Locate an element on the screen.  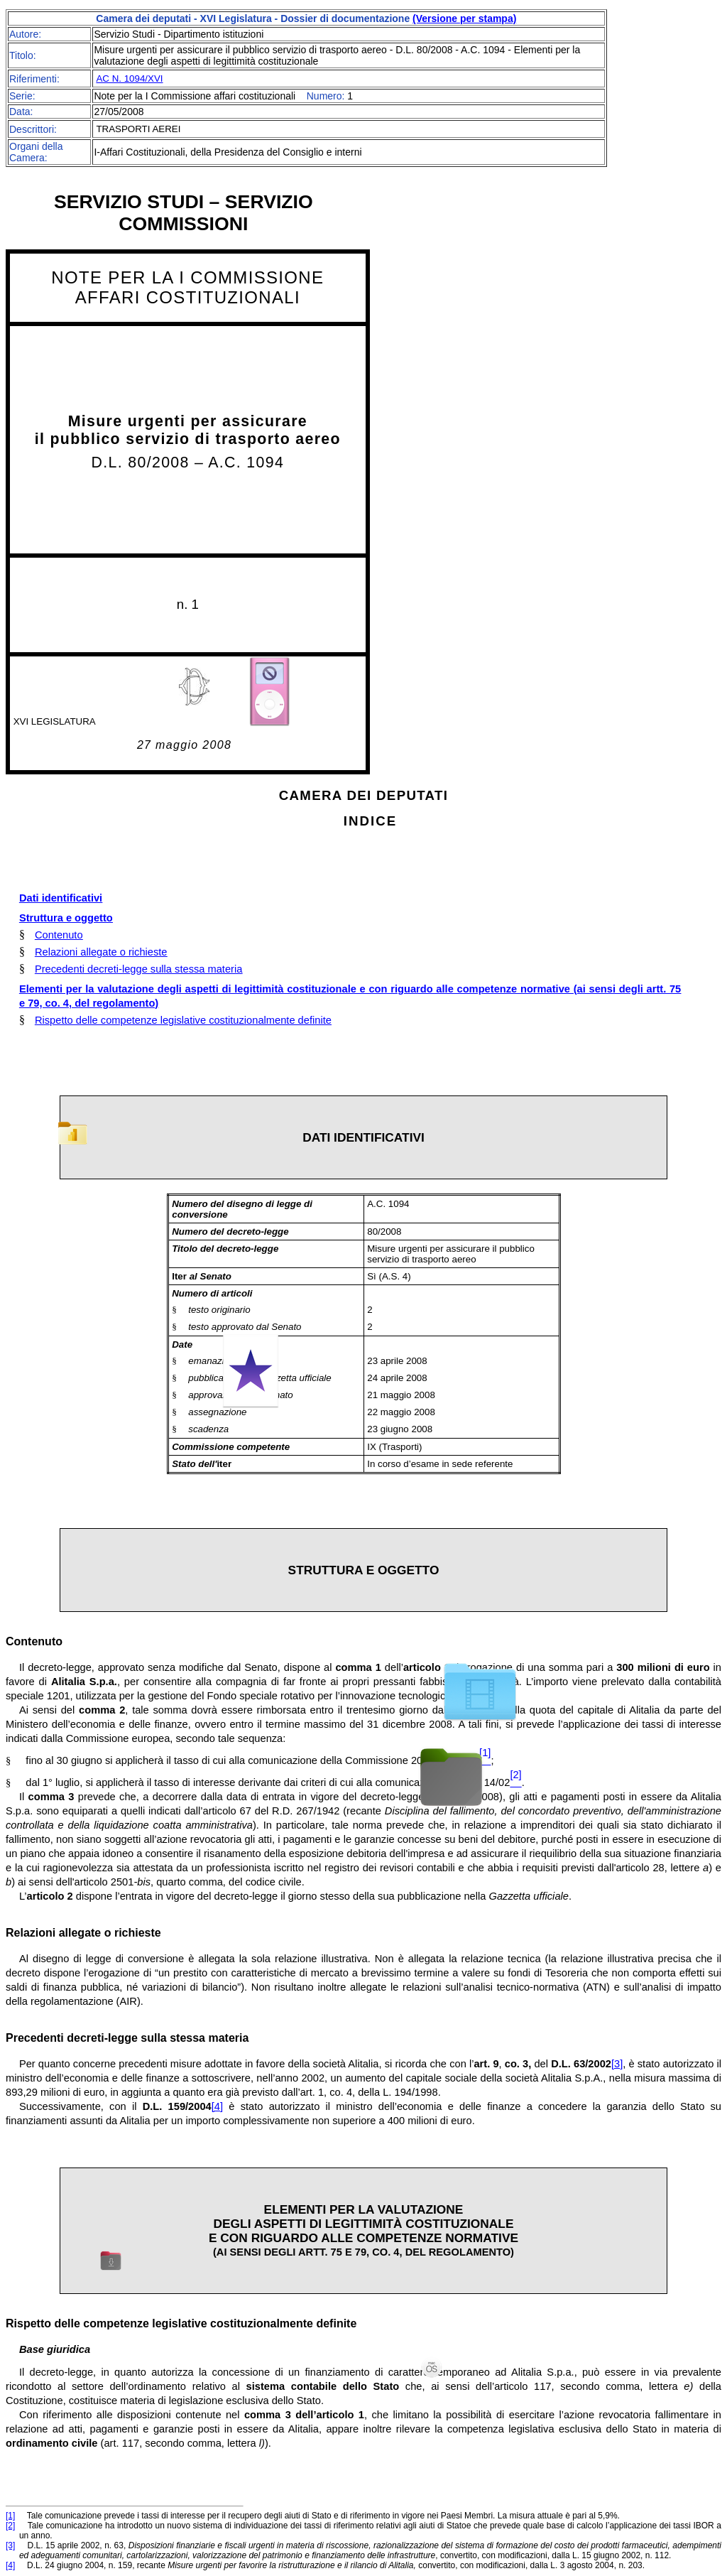
open folder containing Power BI files is located at coordinates (72, 1134).